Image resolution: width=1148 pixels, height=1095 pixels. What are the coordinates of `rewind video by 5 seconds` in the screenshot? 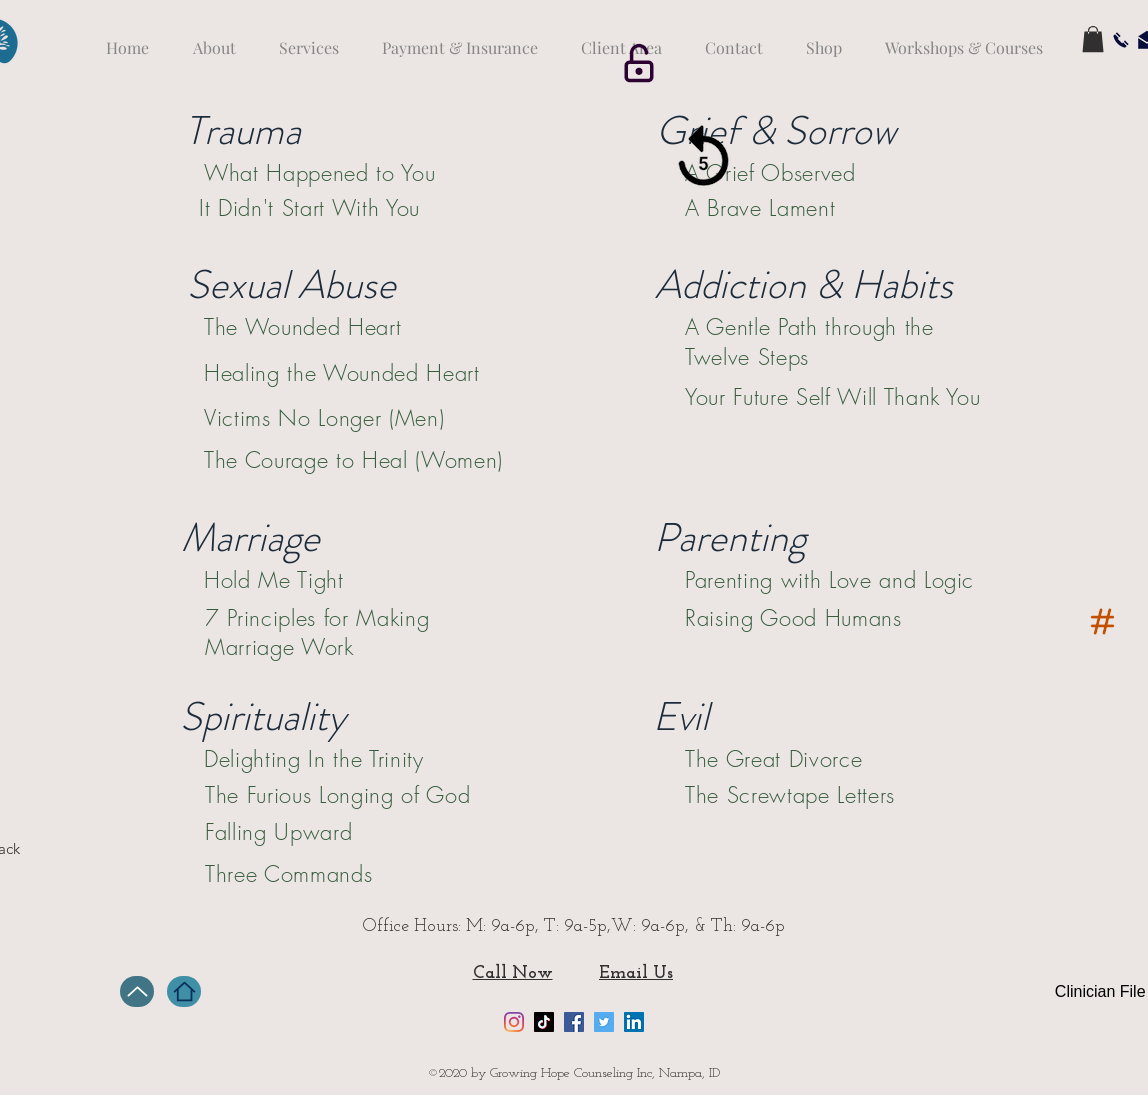 It's located at (703, 157).